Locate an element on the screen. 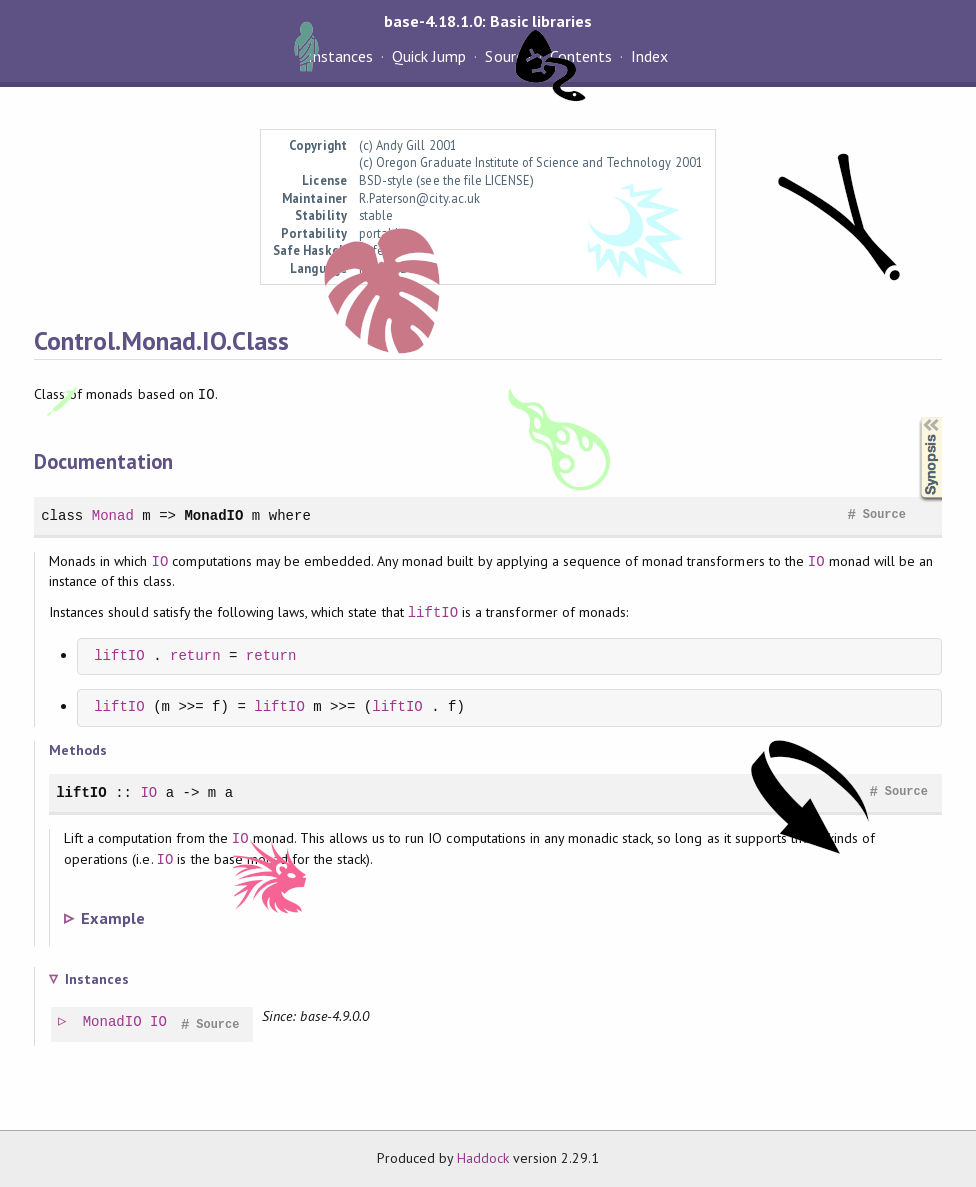 This screenshot has width=976, height=1187. indicates electrical or energy surge event is located at coordinates (636, 230).